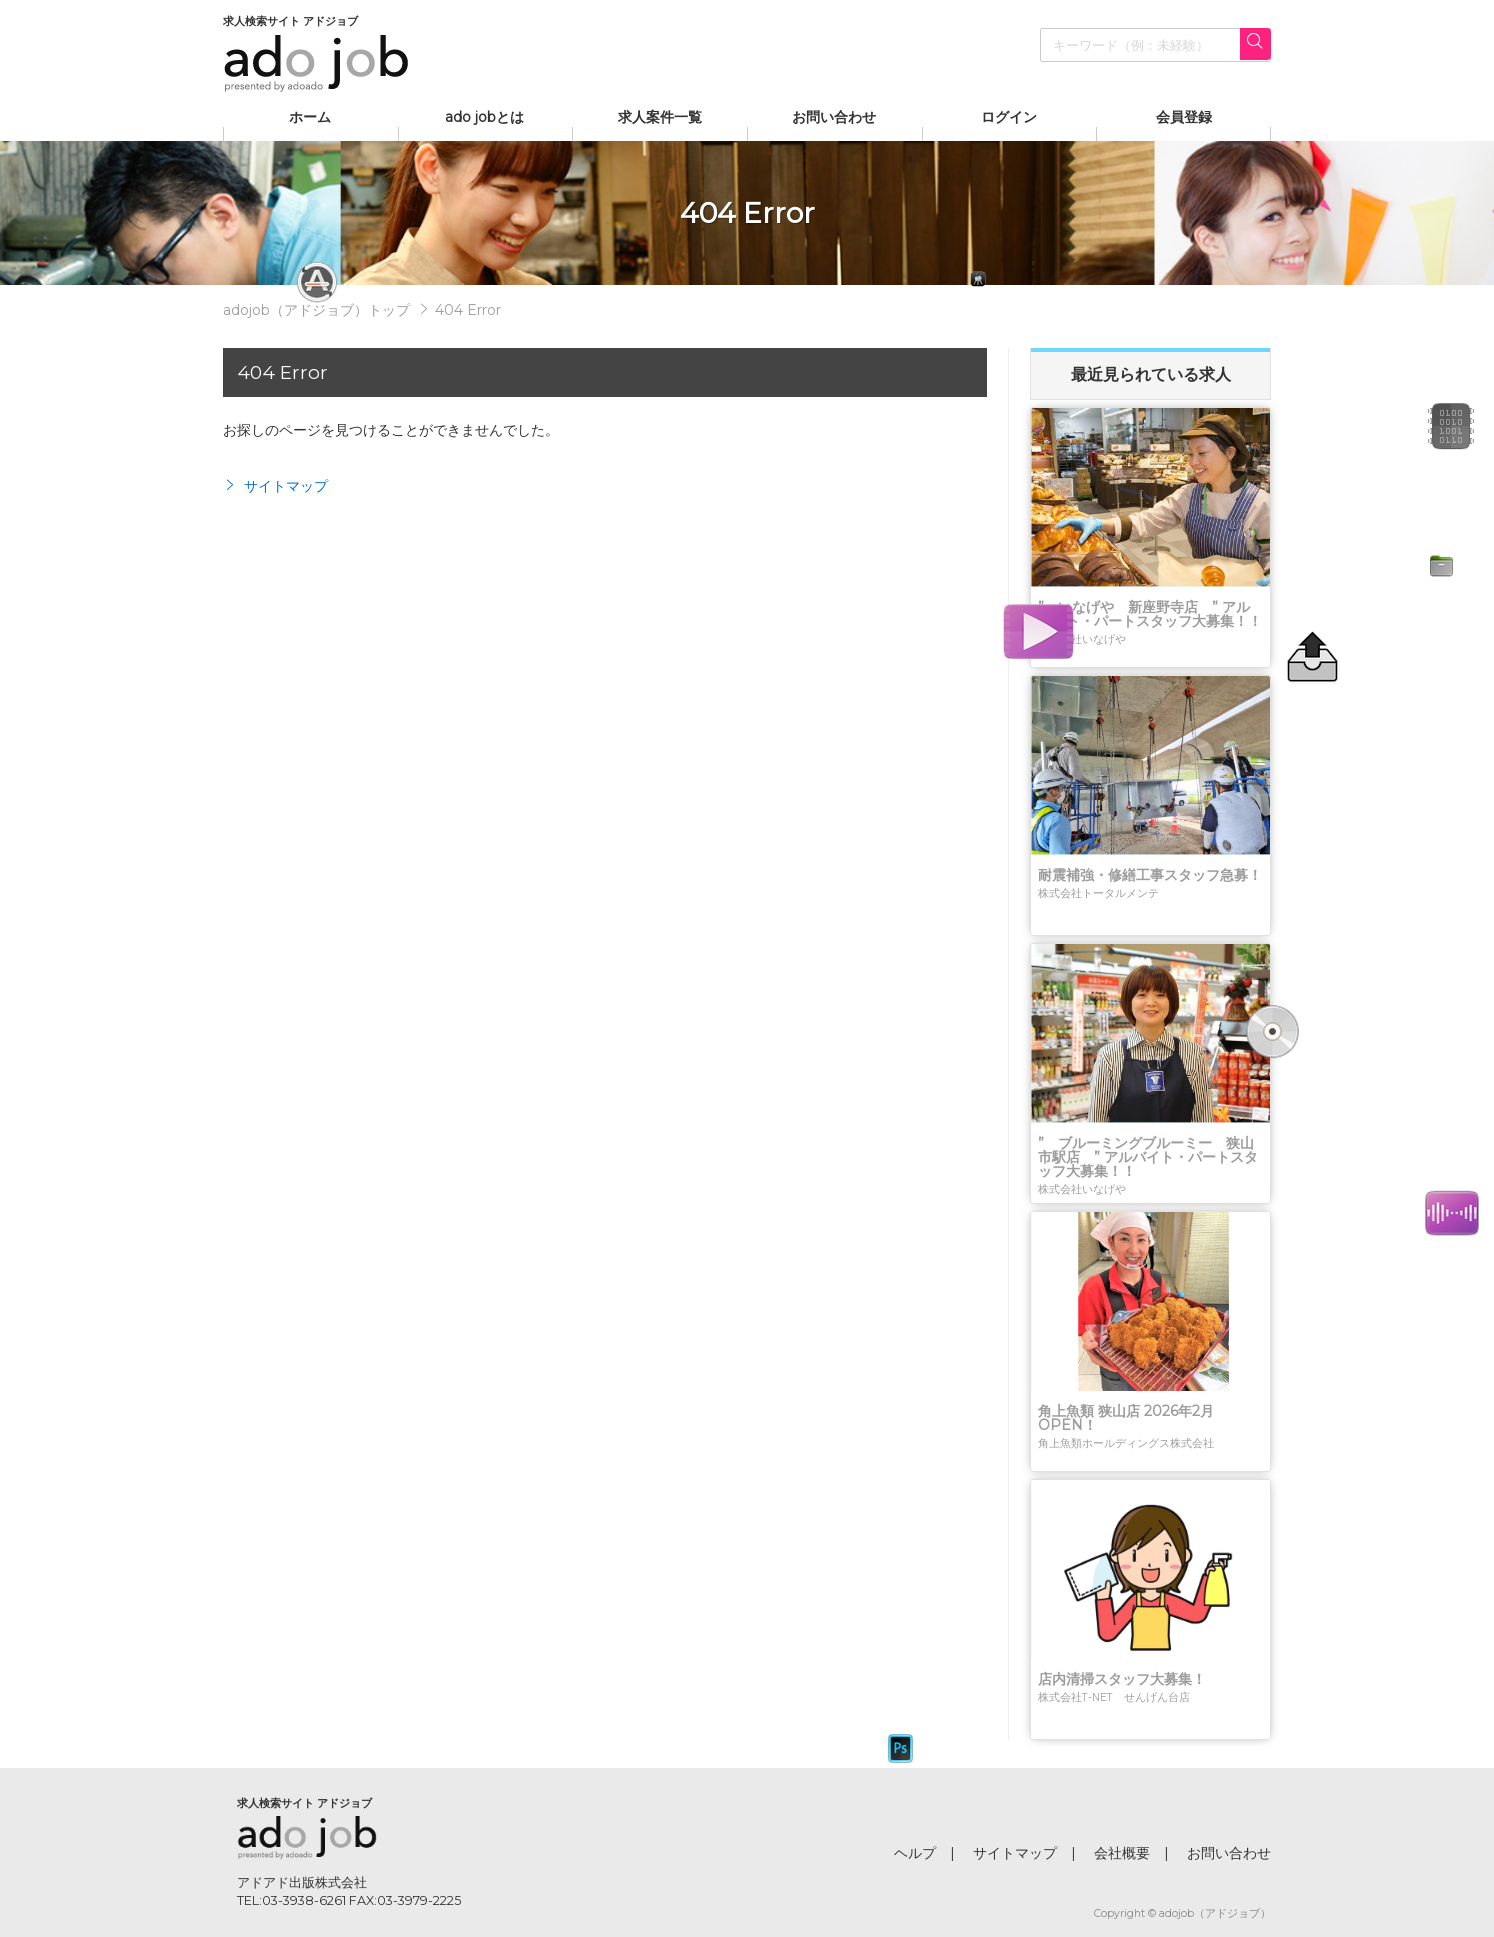  I want to click on open the system software update application, so click(317, 282).